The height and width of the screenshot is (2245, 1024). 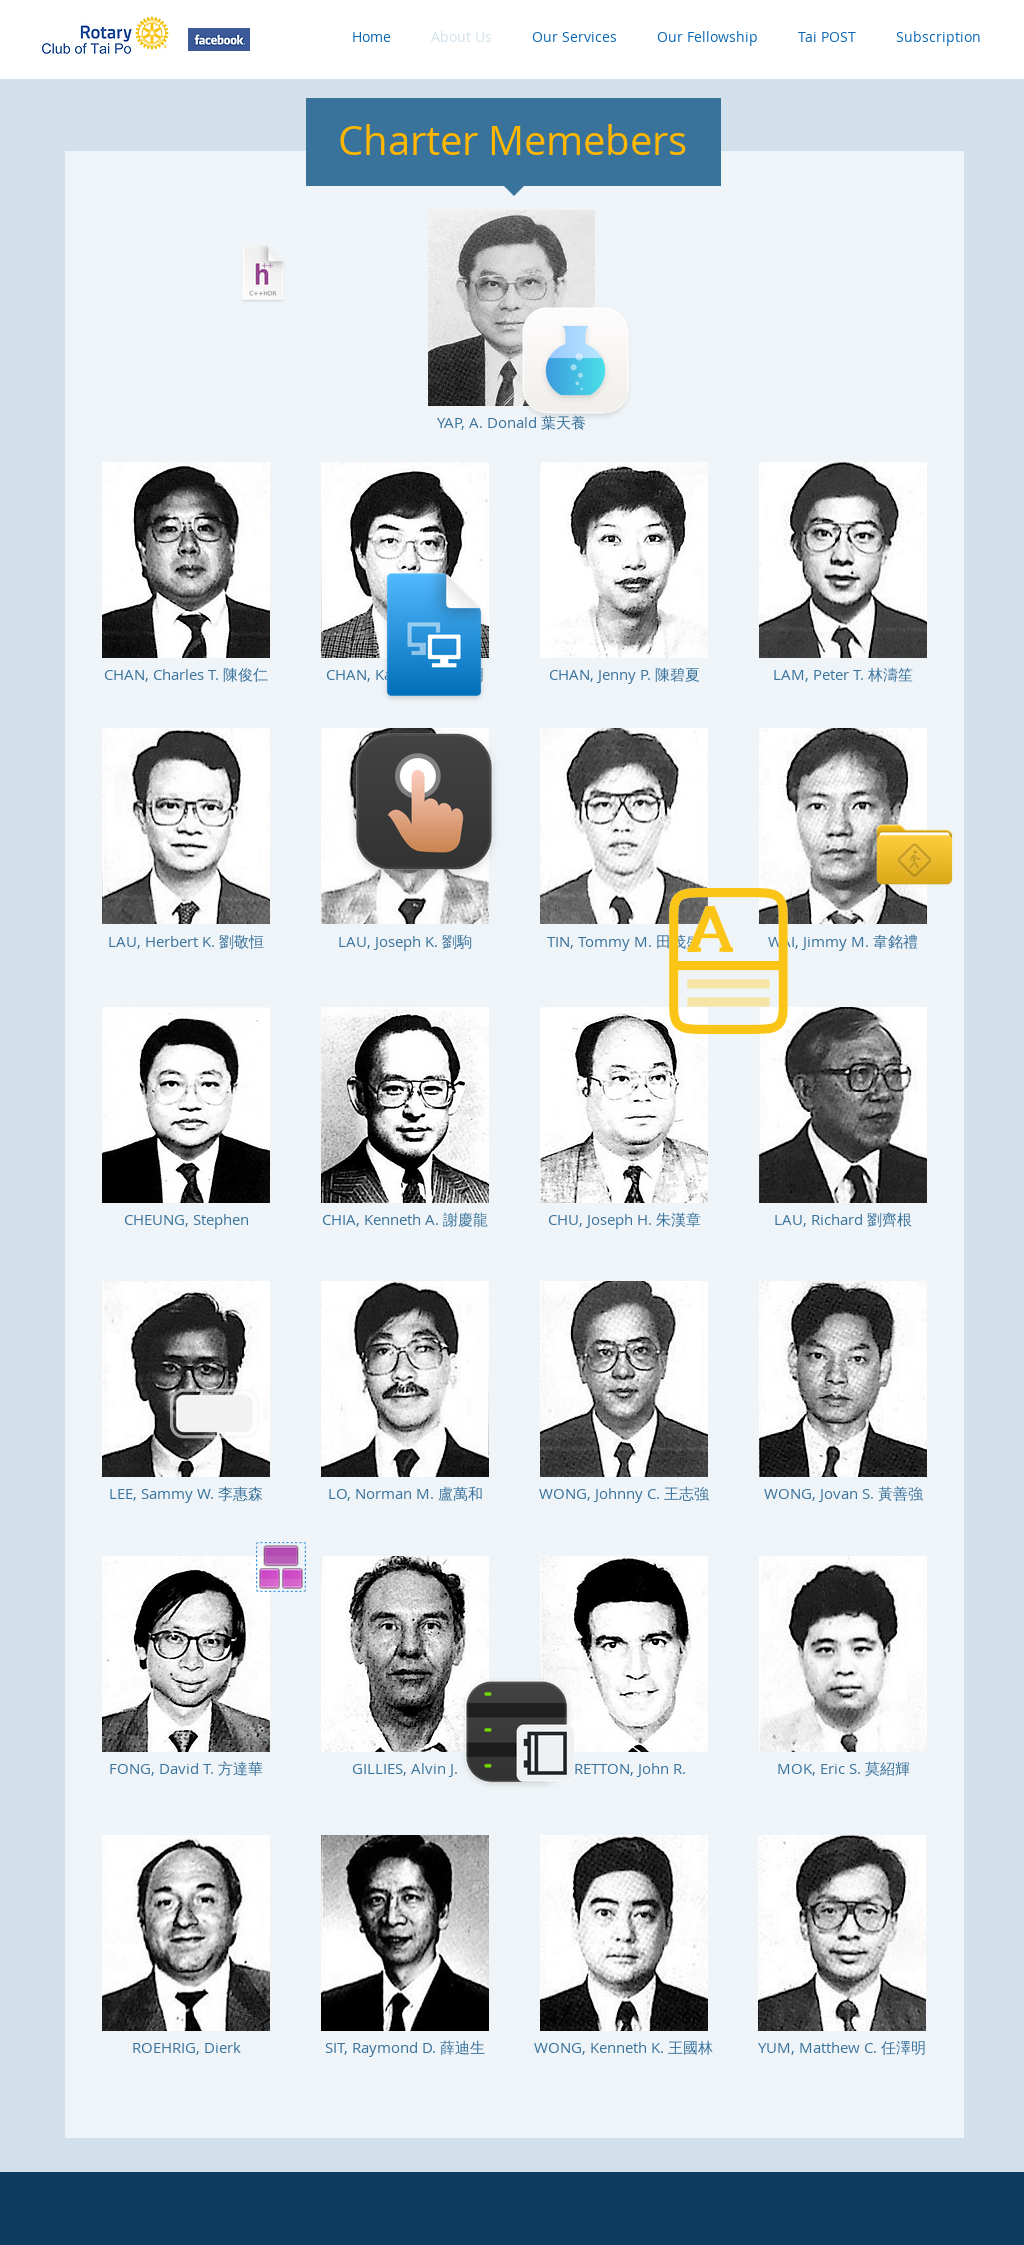 I want to click on select all items in the current view, so click(x=281, y=1567).